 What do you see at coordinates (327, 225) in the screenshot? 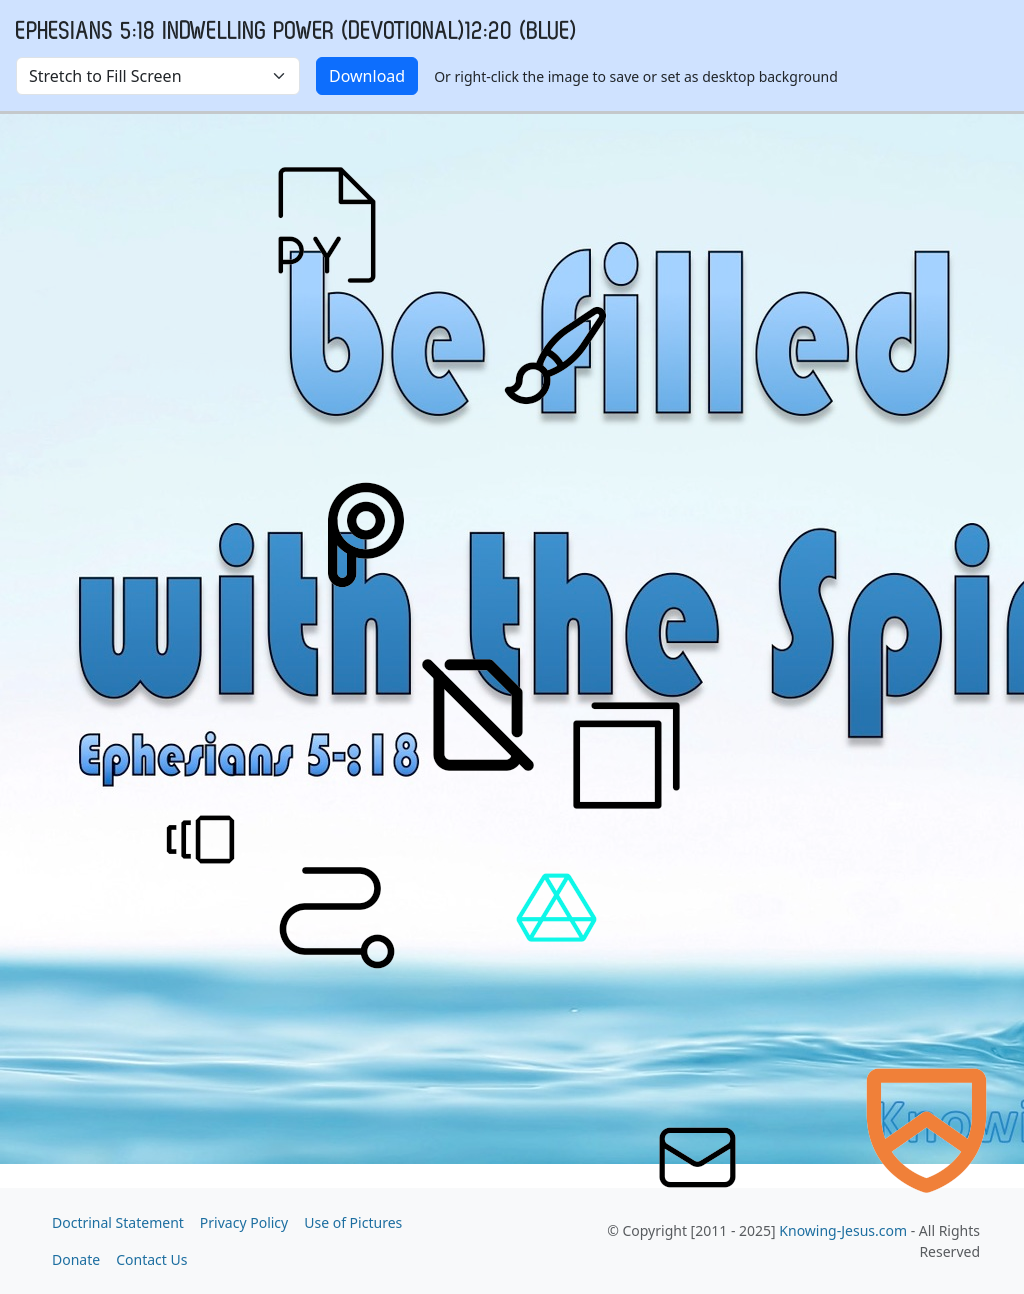
I see `open a python file` at bounding box center [327, 225].